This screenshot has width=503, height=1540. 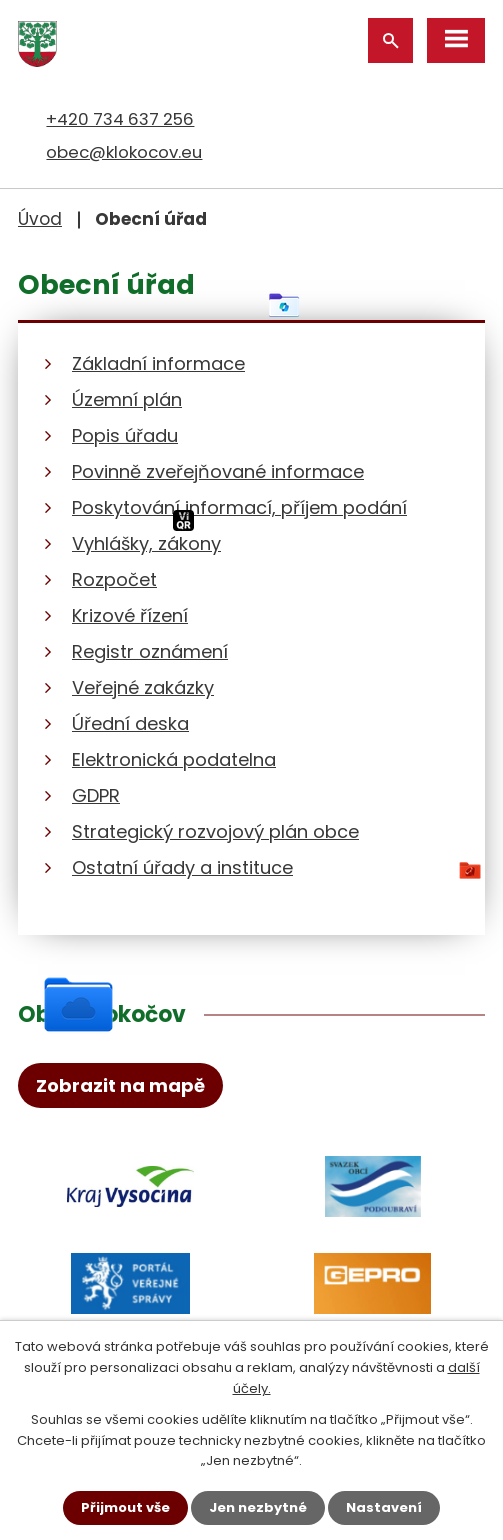 What do you see at coordinates (183, 520) in the screenshot?
I see `switch to Vietnamese VIQR input method` at bounding box center [183, 520].